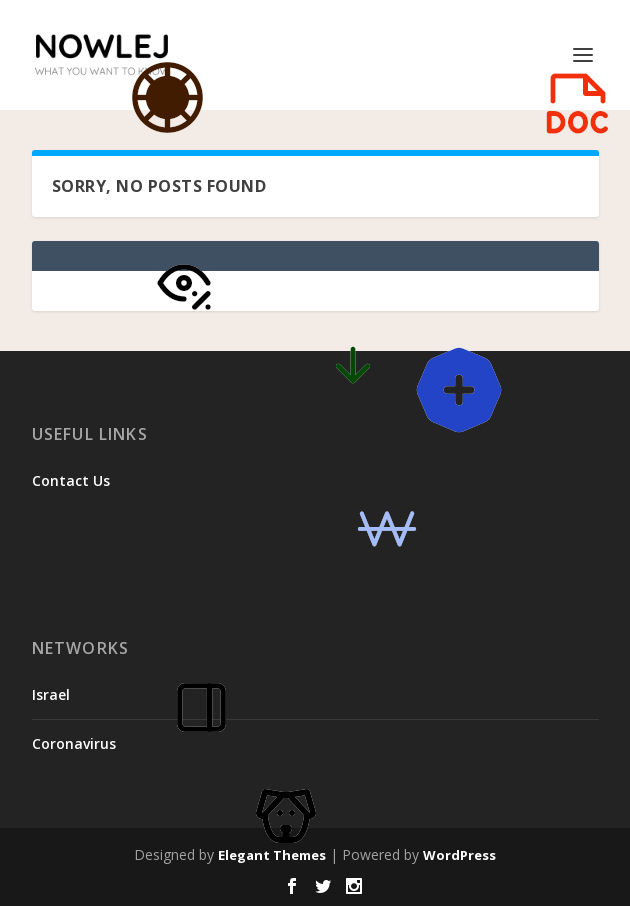 The width and height of the screenshot is (630, 906). I want to click on browse pet-related content or services, so click(286, 816).